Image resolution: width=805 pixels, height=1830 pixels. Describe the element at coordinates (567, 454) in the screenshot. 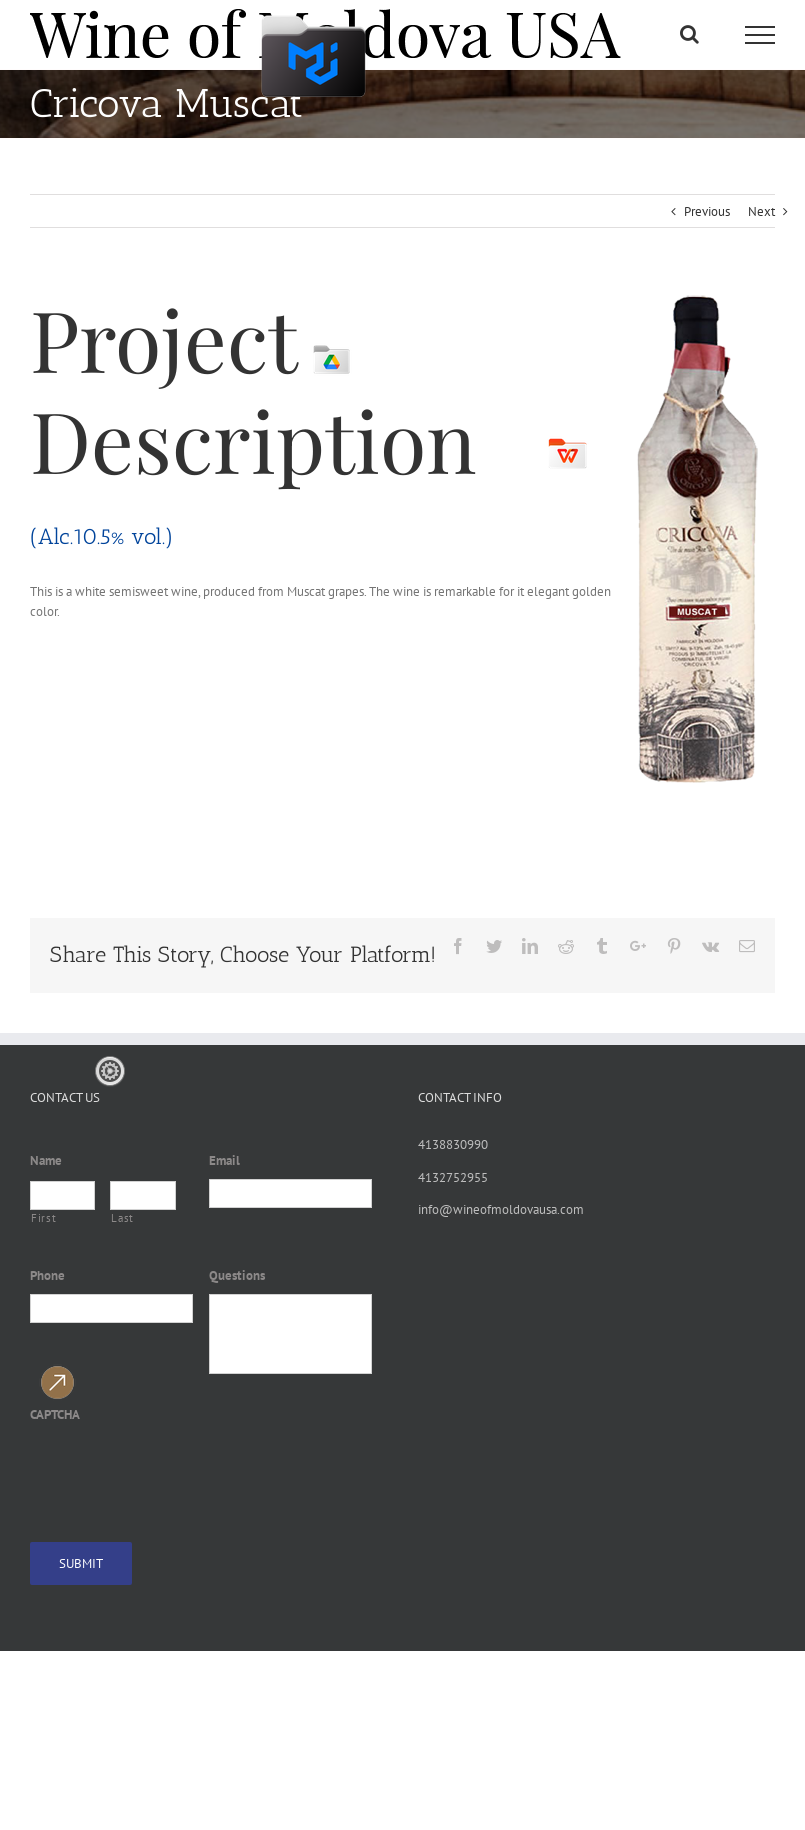

I see `open WPS Office documents folder` at that location.